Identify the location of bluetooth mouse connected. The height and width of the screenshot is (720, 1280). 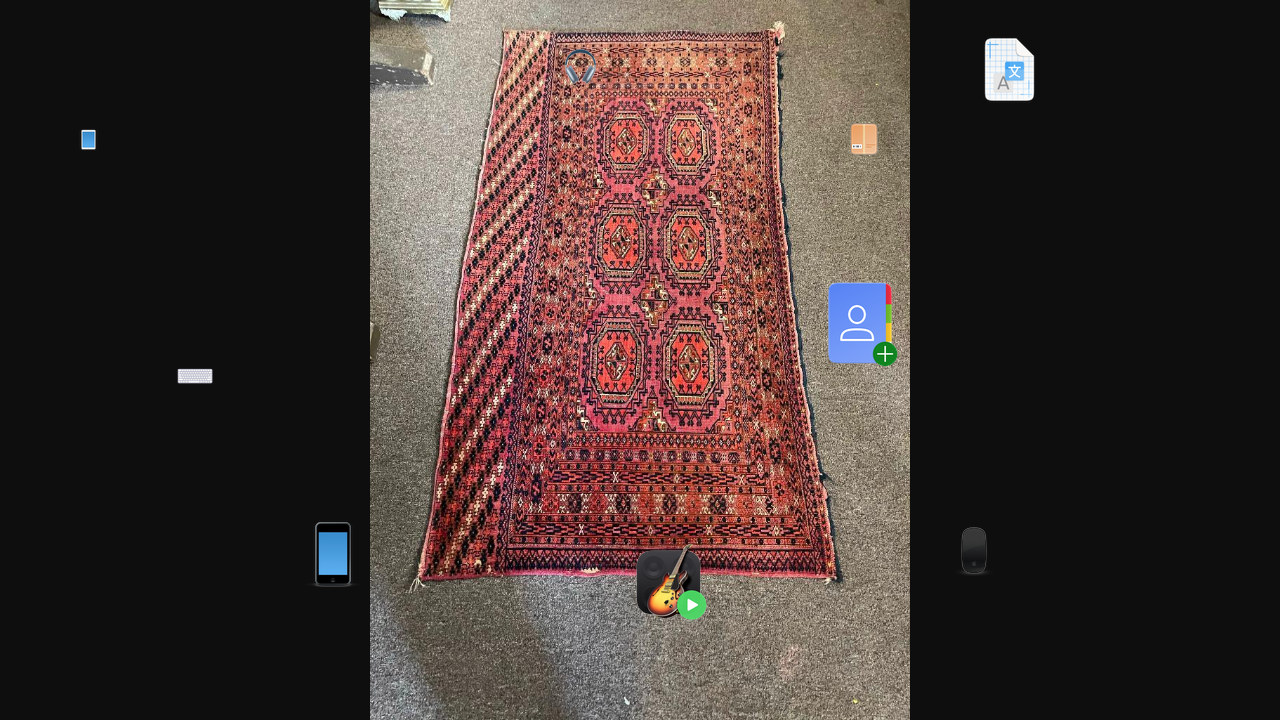
(974, 552).